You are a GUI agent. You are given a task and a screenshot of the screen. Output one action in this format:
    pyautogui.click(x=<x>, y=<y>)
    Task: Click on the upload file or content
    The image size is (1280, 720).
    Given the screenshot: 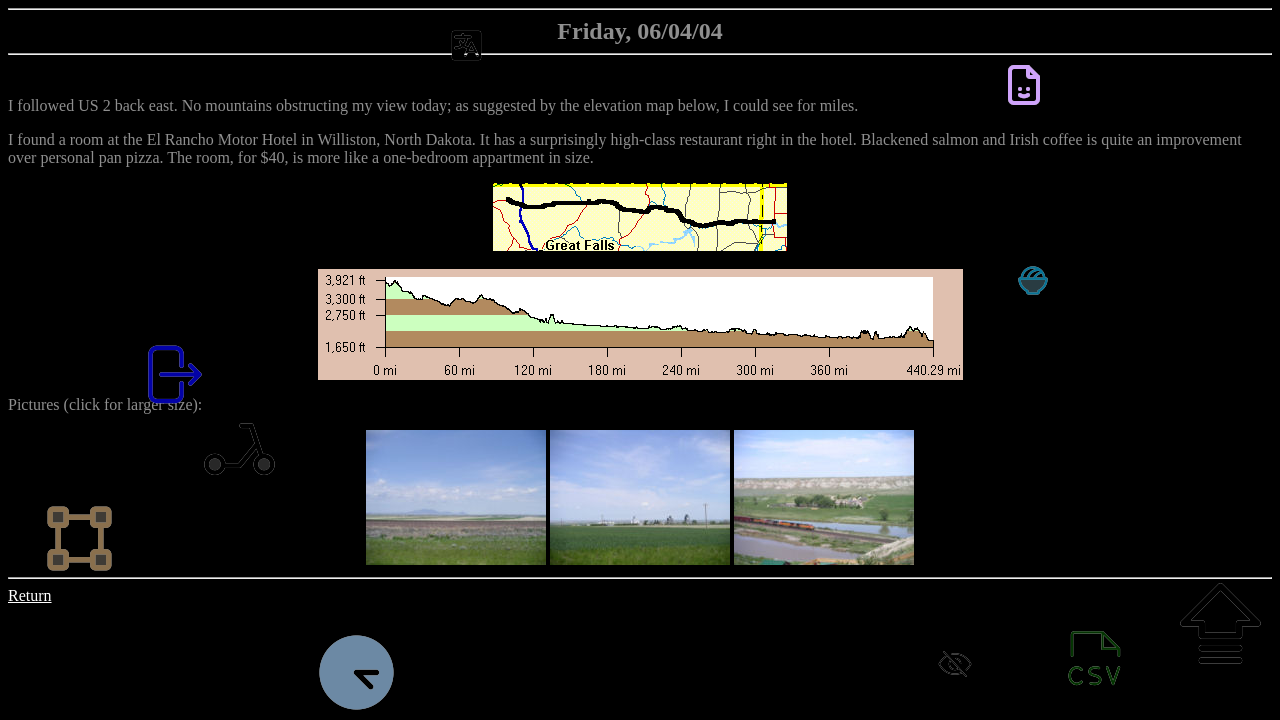 What is the action you would take?
    pyautogui.click(x=1220, y=626)
    